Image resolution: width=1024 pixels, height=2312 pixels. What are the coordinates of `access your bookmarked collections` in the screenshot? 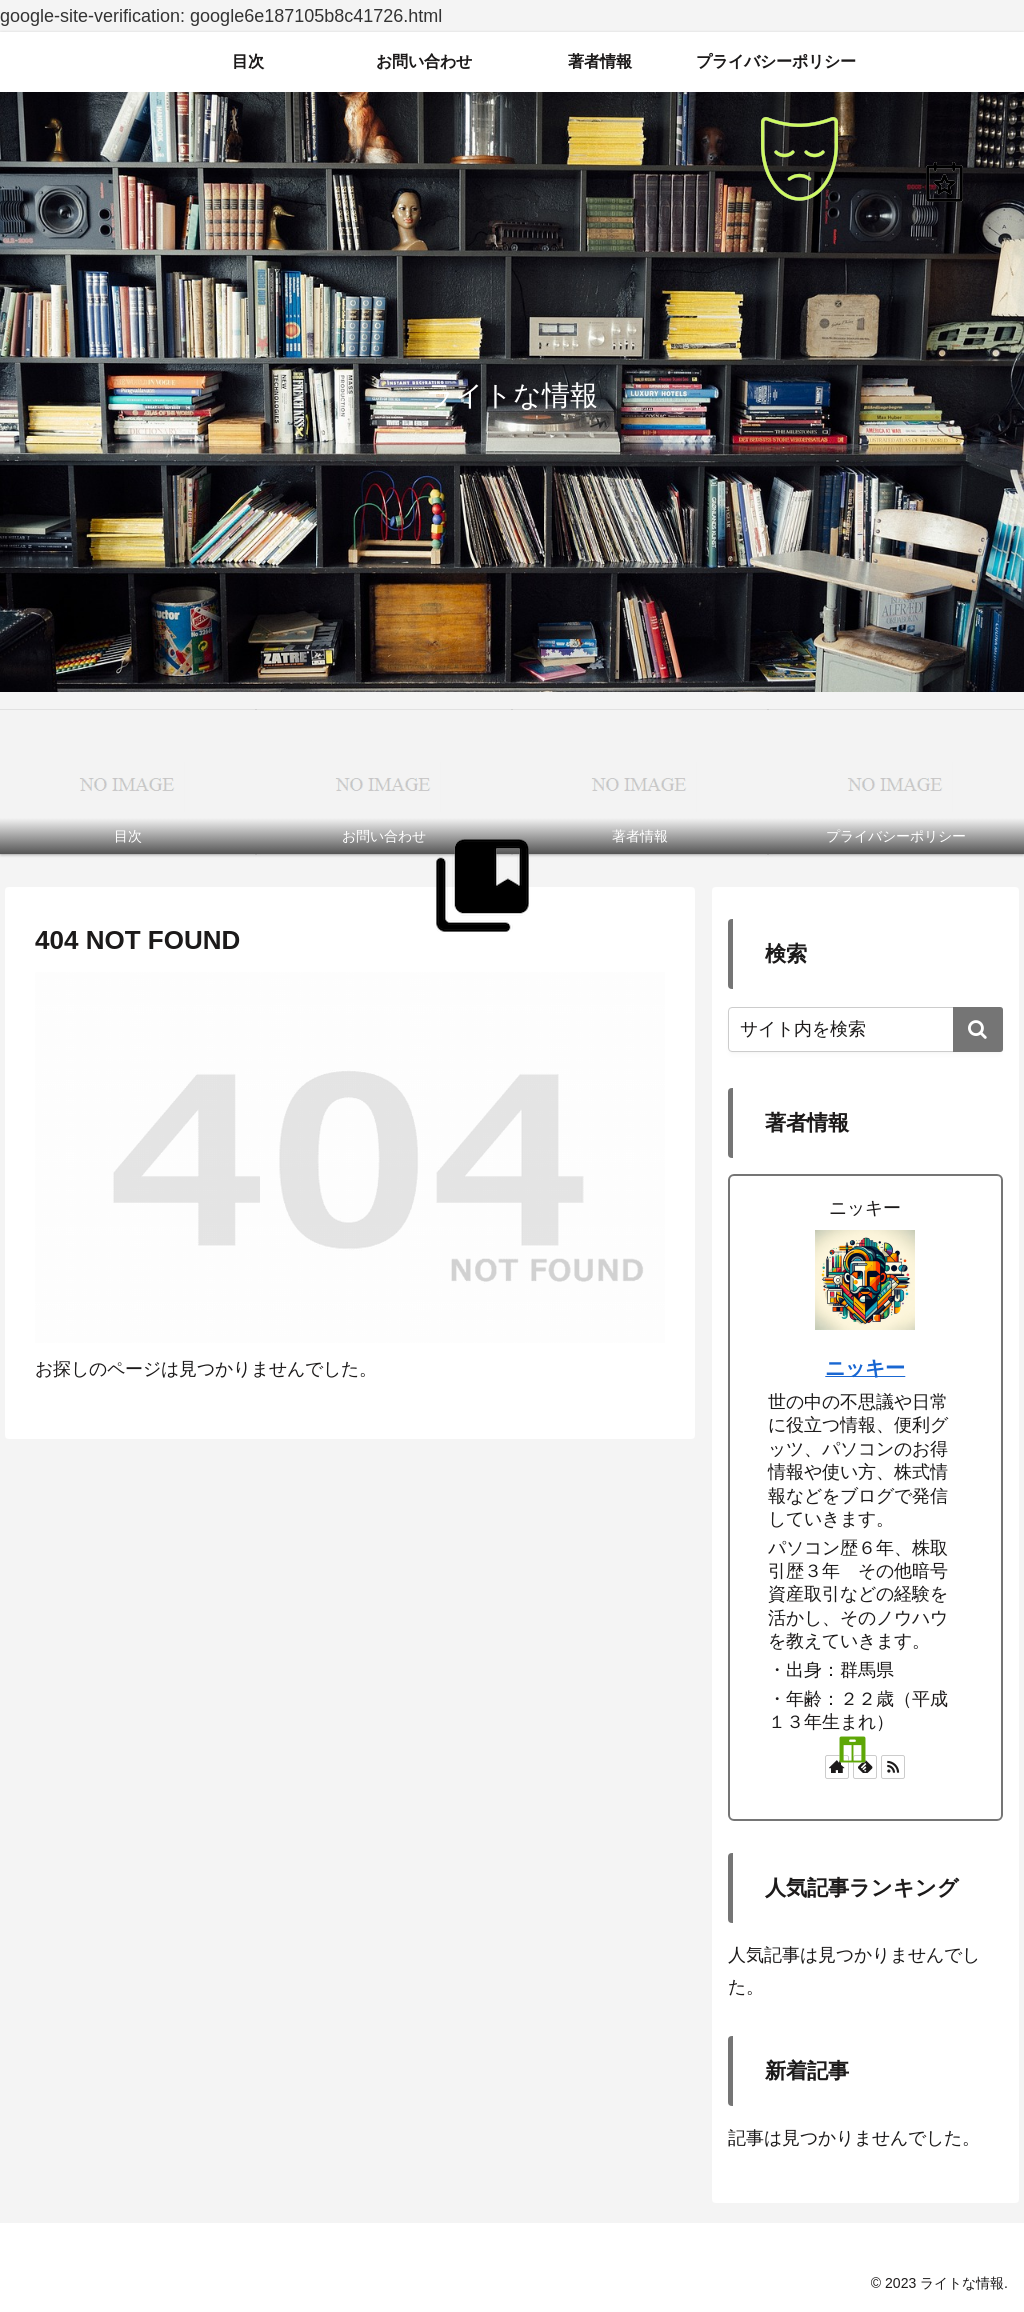 It's located at (482, 885).